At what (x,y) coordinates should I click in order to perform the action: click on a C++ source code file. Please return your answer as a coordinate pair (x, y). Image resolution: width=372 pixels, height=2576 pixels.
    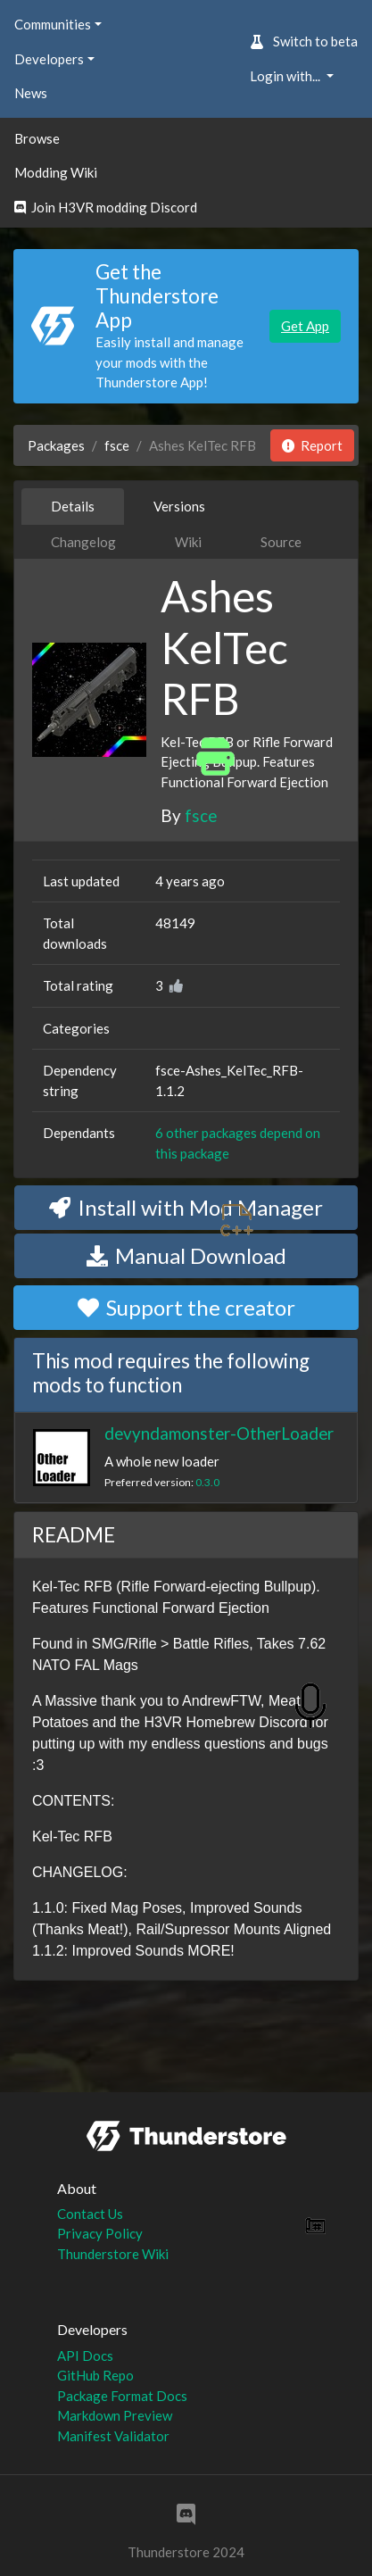
    Looking at the image, I should click on (236, 1221).